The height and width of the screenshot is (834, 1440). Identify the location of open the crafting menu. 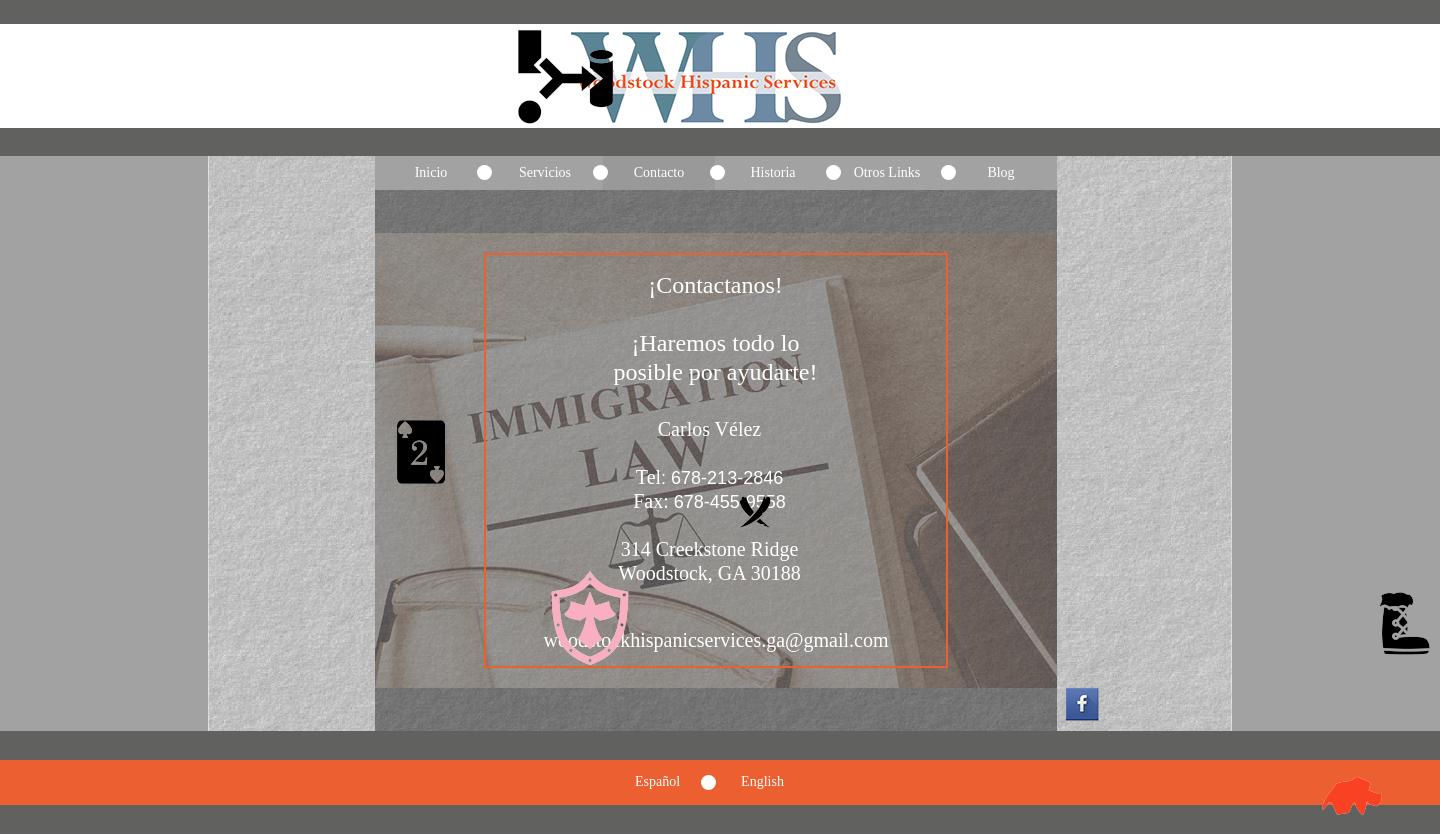
(566, 78).